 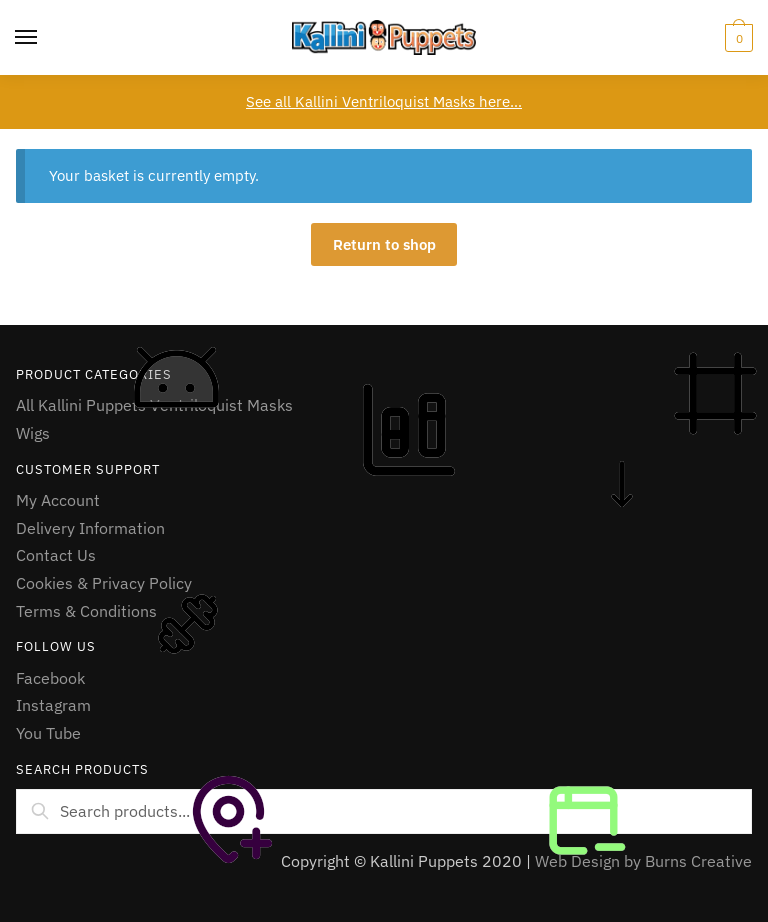 I want to click on add a new location pin, so click(x=228, y=819).